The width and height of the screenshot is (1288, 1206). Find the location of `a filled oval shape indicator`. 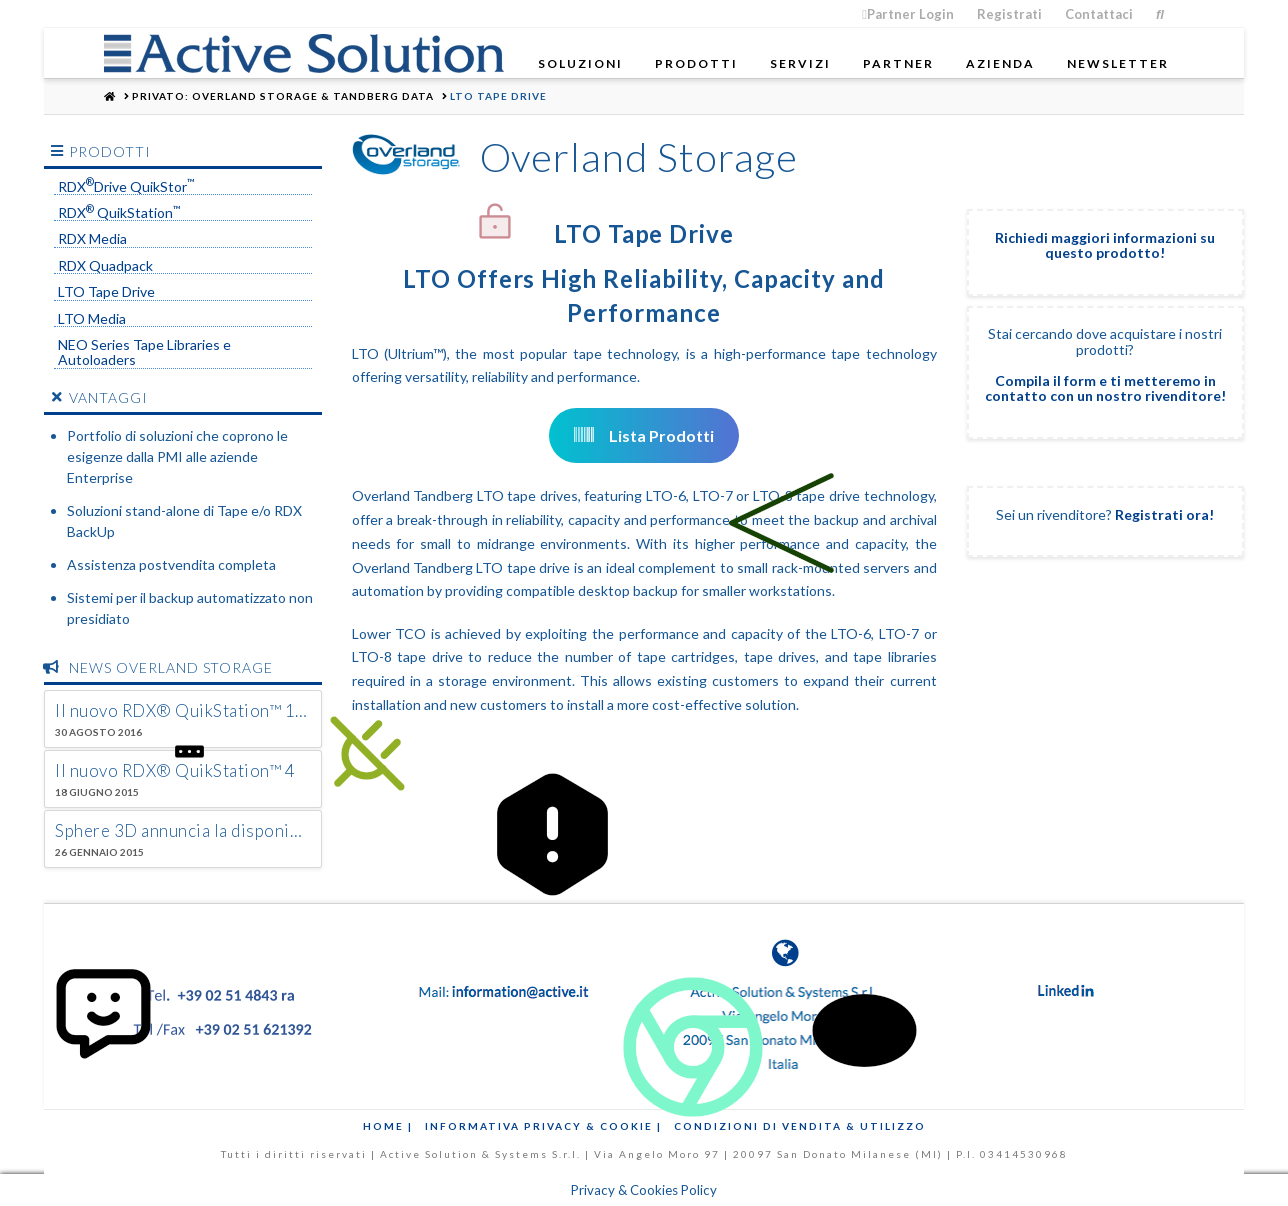

a filled oval shape indicator is located at coordinates (864, 1030).